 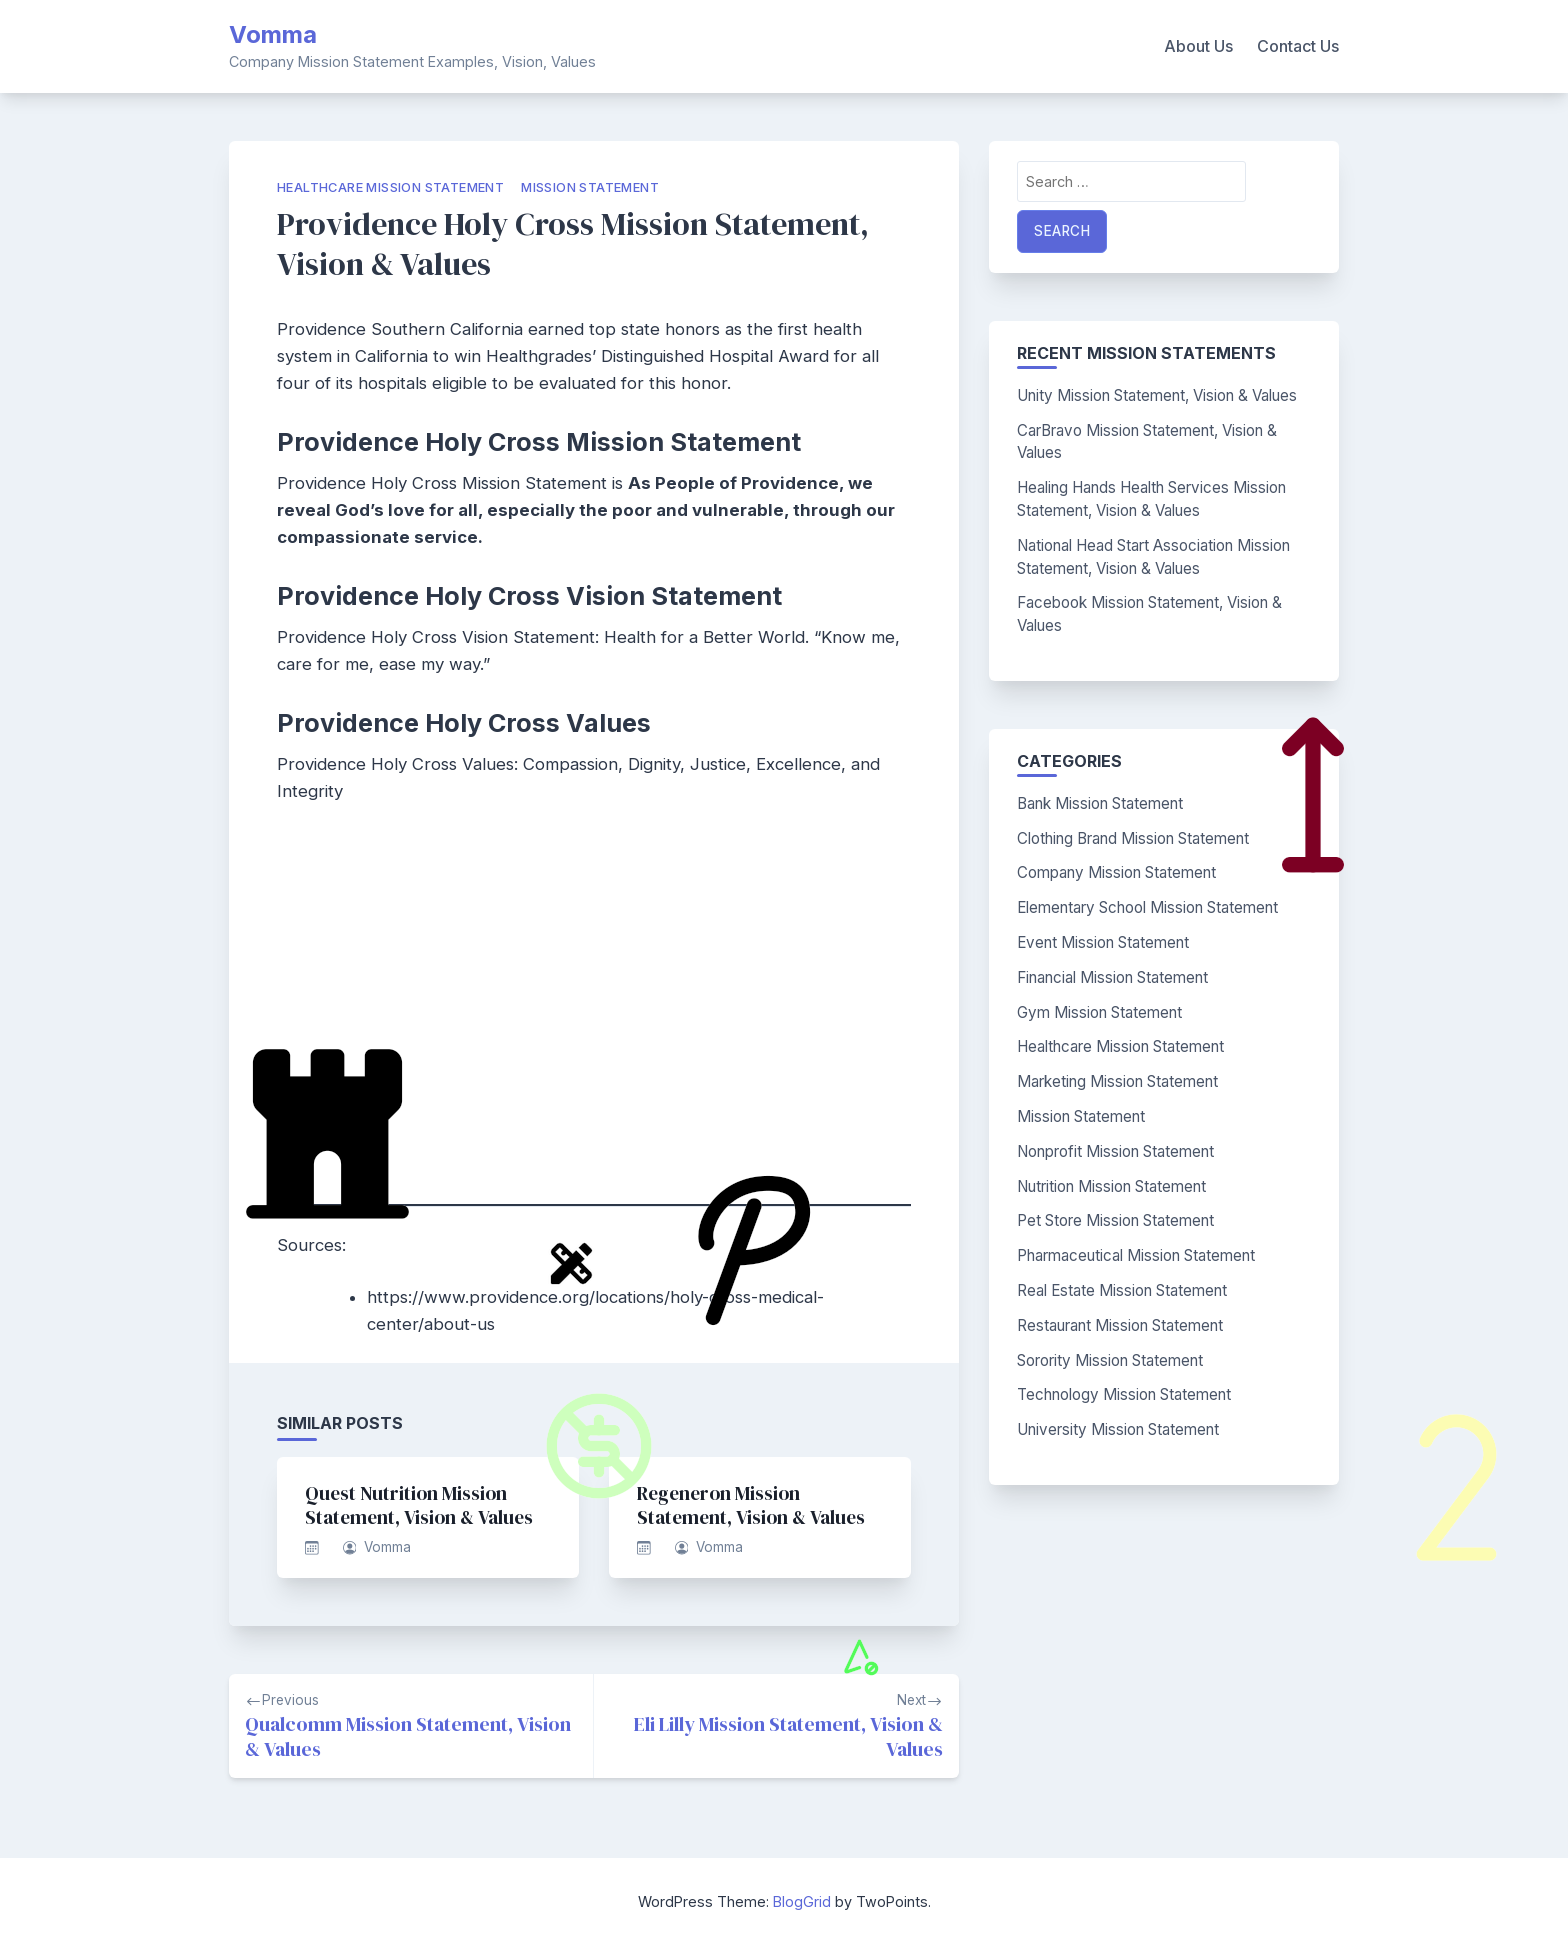 What do you see at coordinates (859, 1656) in the screenshot?
I see `cancel current navigation route` at bounding box center [859, 1656].